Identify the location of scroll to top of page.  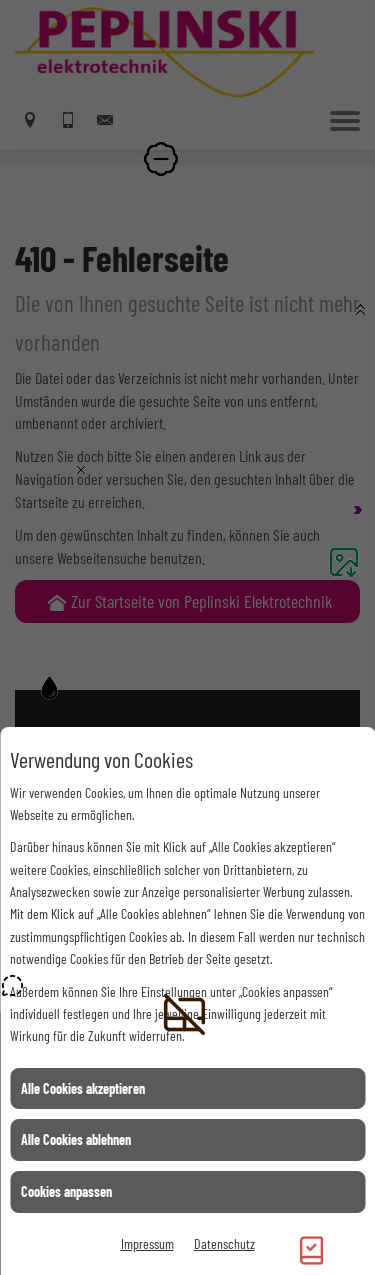
(360, 309).